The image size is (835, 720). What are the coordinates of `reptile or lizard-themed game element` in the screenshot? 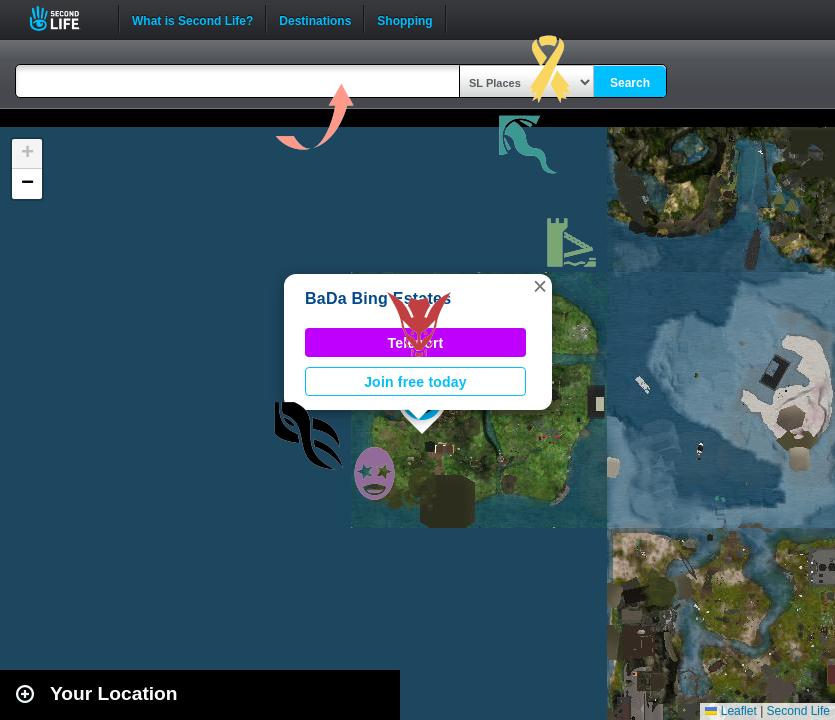 It's located at (528, 144).